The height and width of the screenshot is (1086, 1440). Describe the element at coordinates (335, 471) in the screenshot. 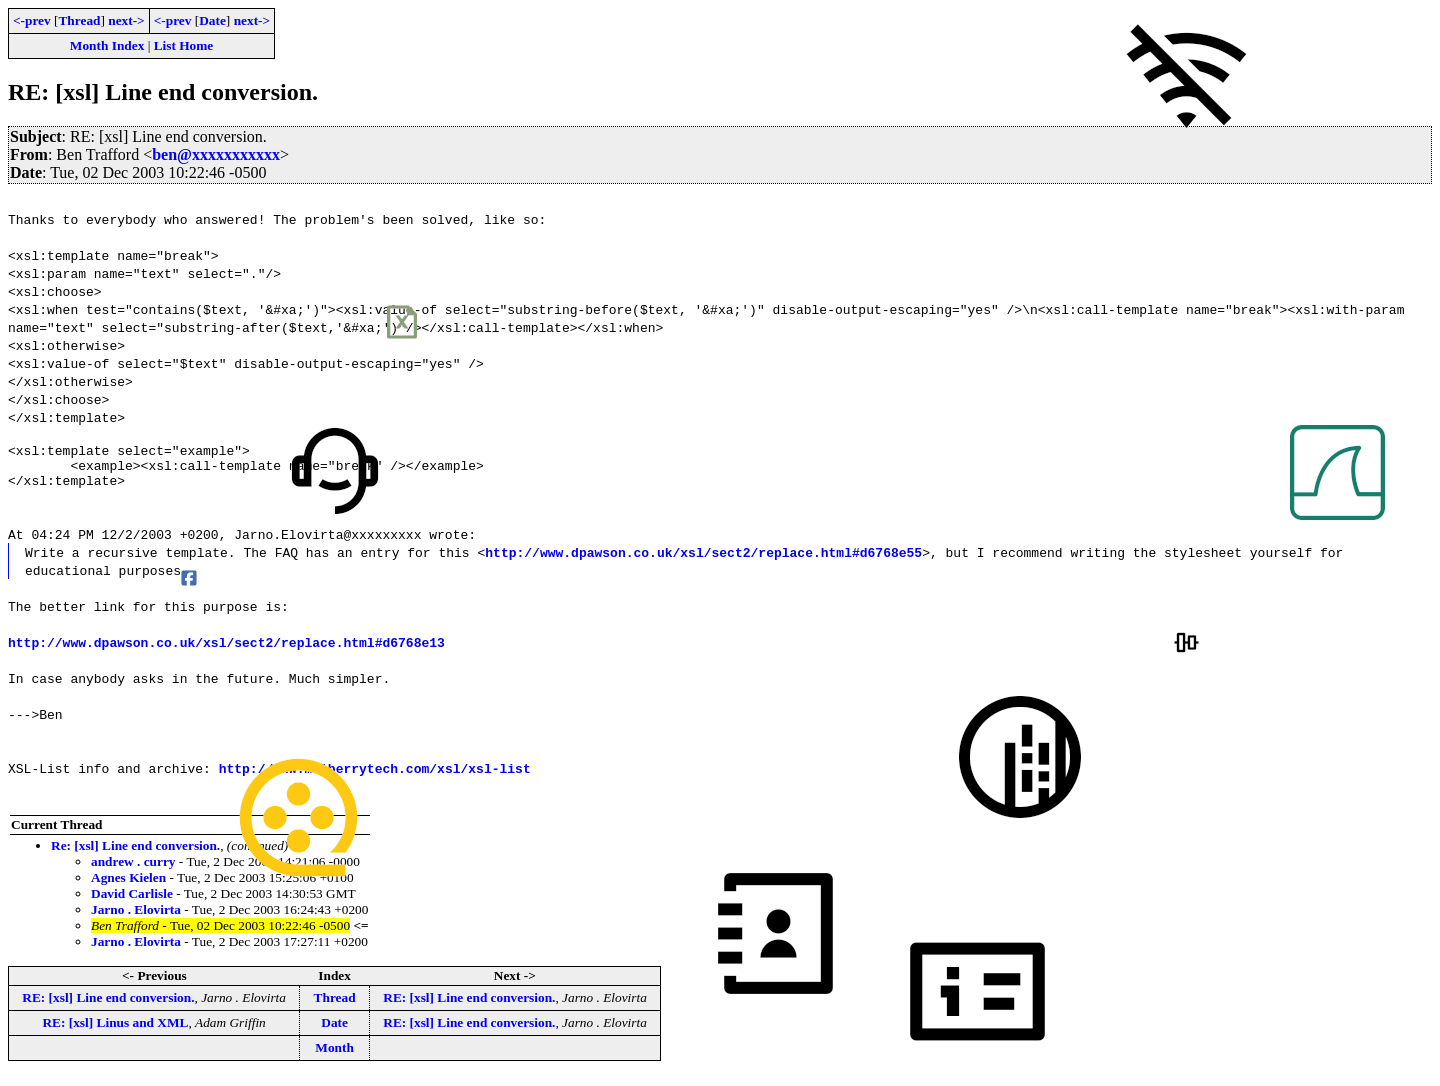

I see `contact customer support` at that location.